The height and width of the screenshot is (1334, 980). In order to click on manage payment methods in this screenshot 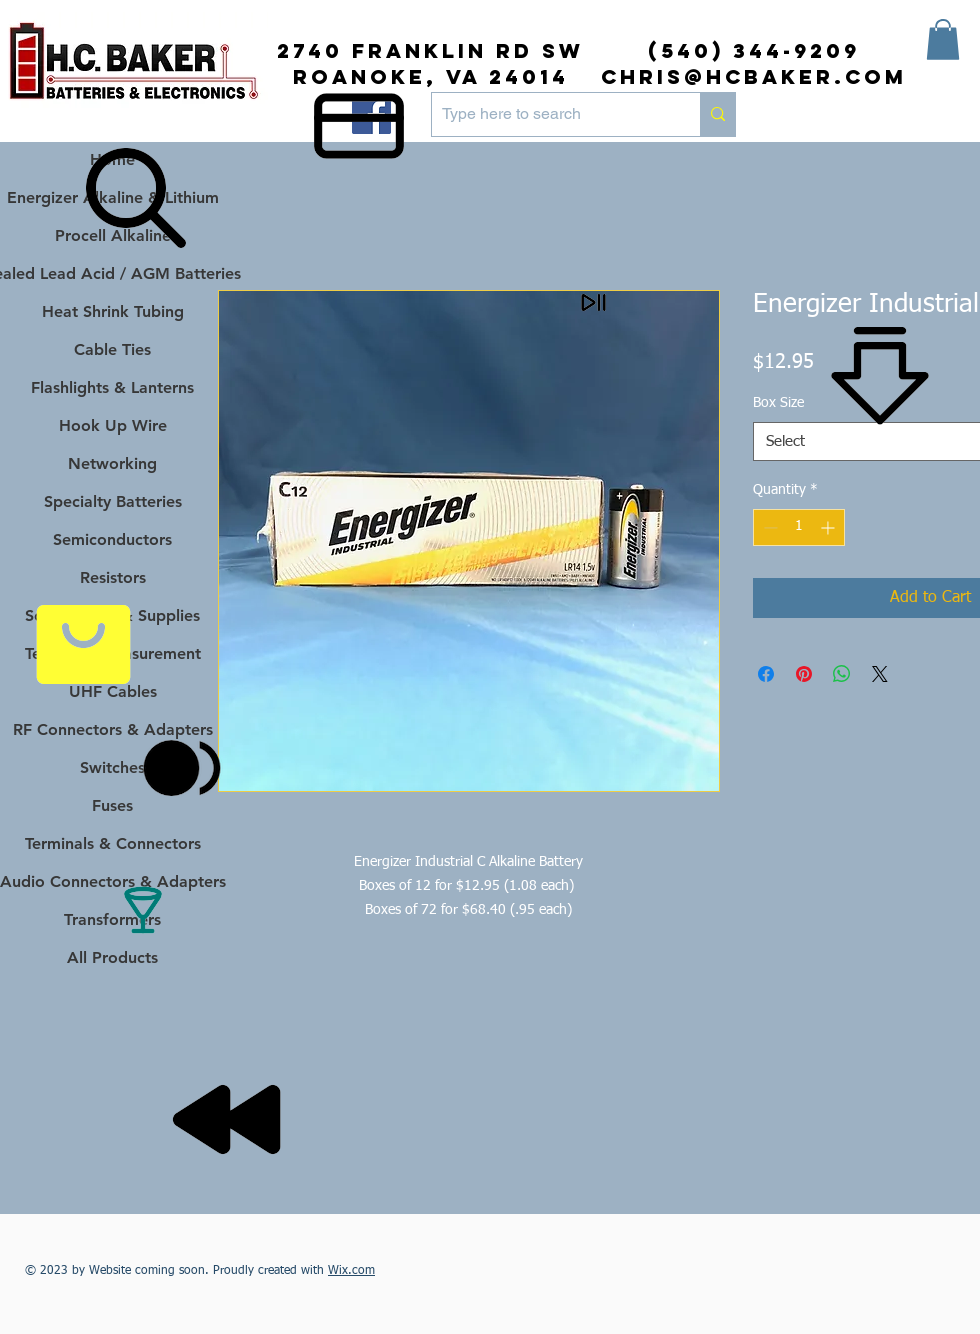, I will do `click(359, 126)`.